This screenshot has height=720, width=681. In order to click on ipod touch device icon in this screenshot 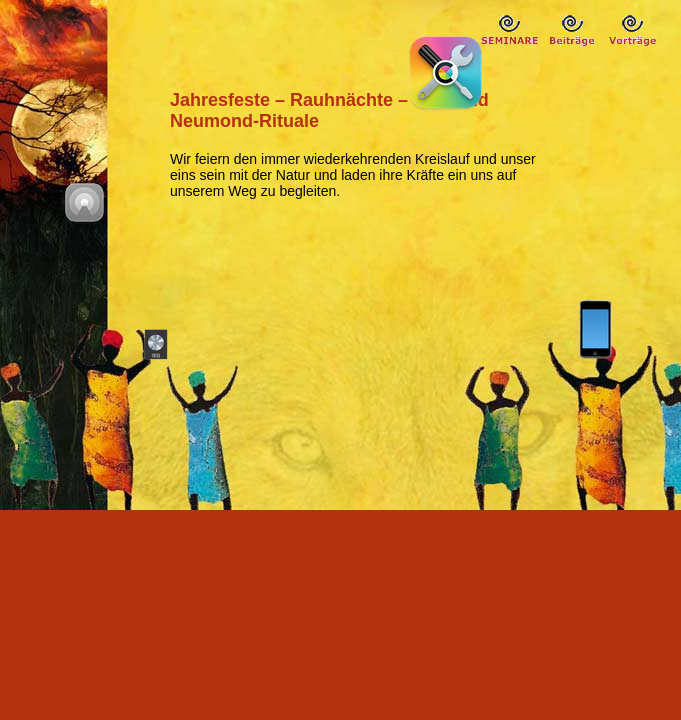, I will do `click(595, 328)`.